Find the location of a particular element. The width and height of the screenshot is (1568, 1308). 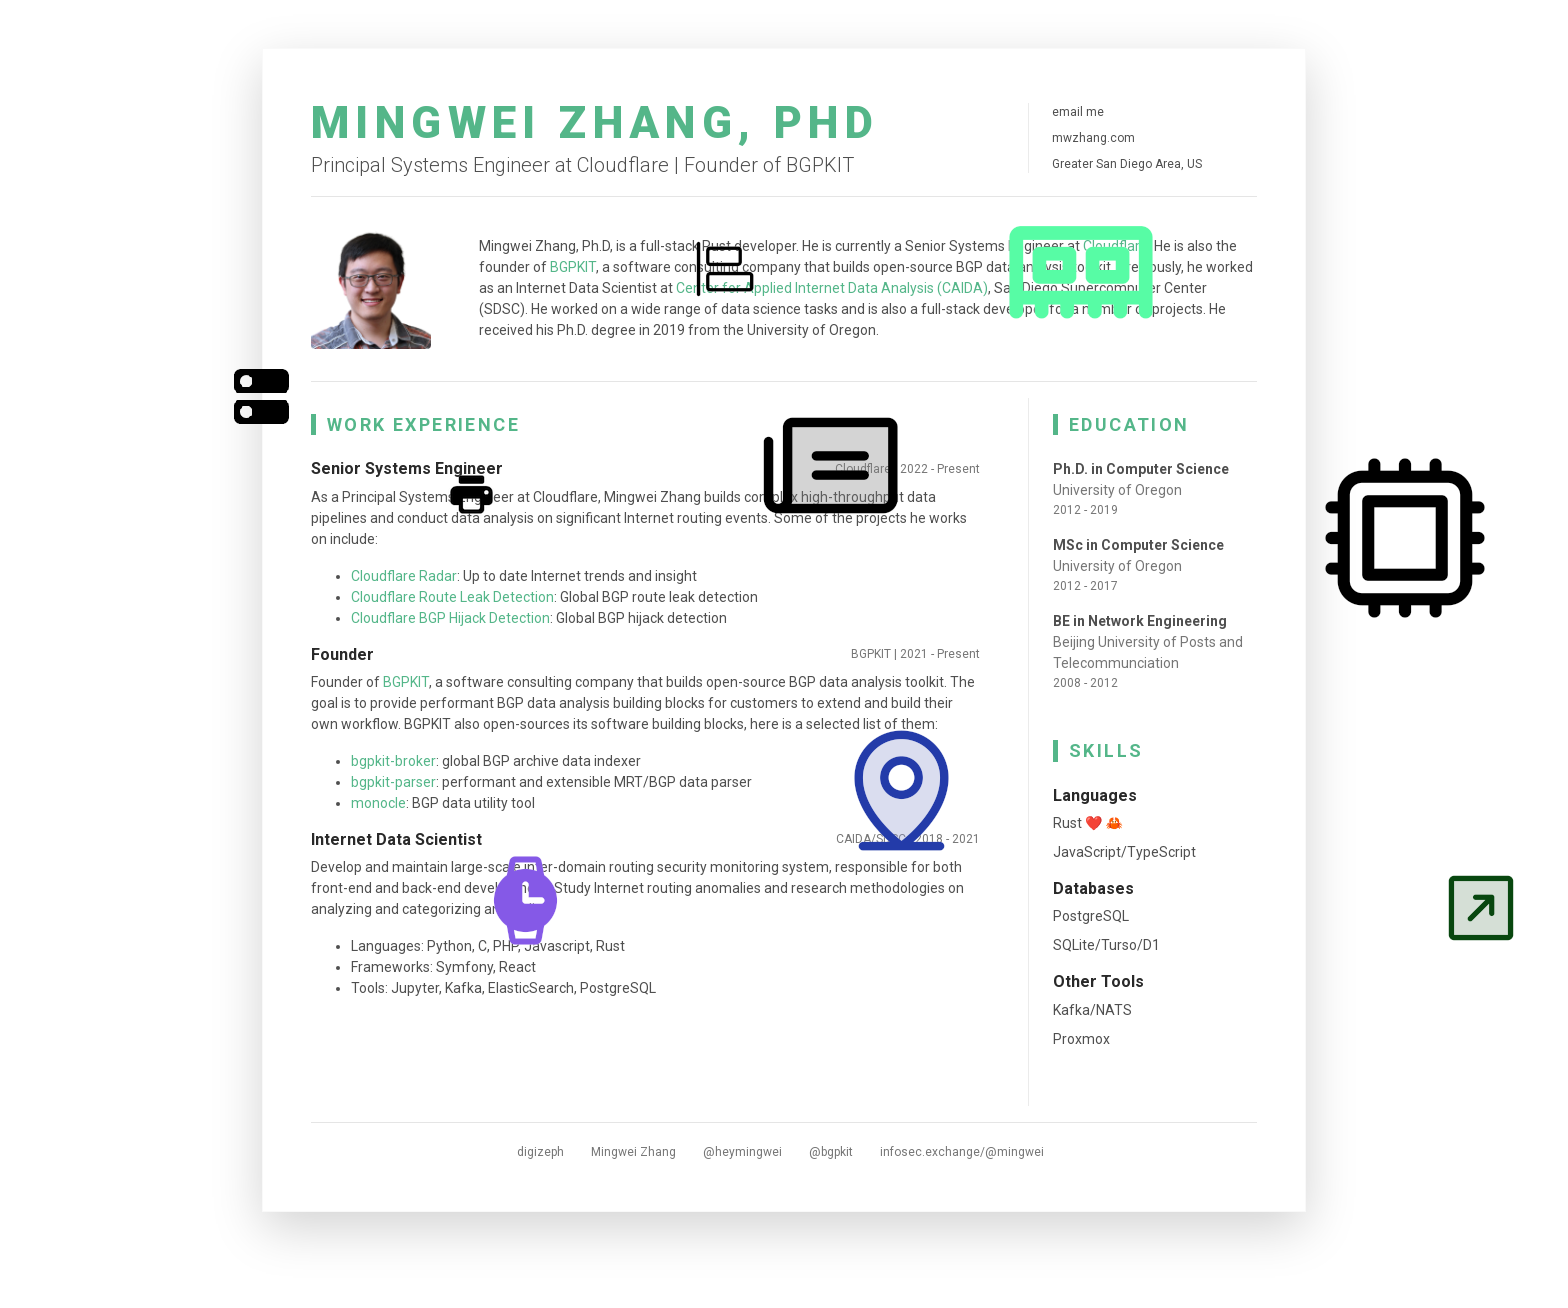

print this document is located at coordinates (471, 494).